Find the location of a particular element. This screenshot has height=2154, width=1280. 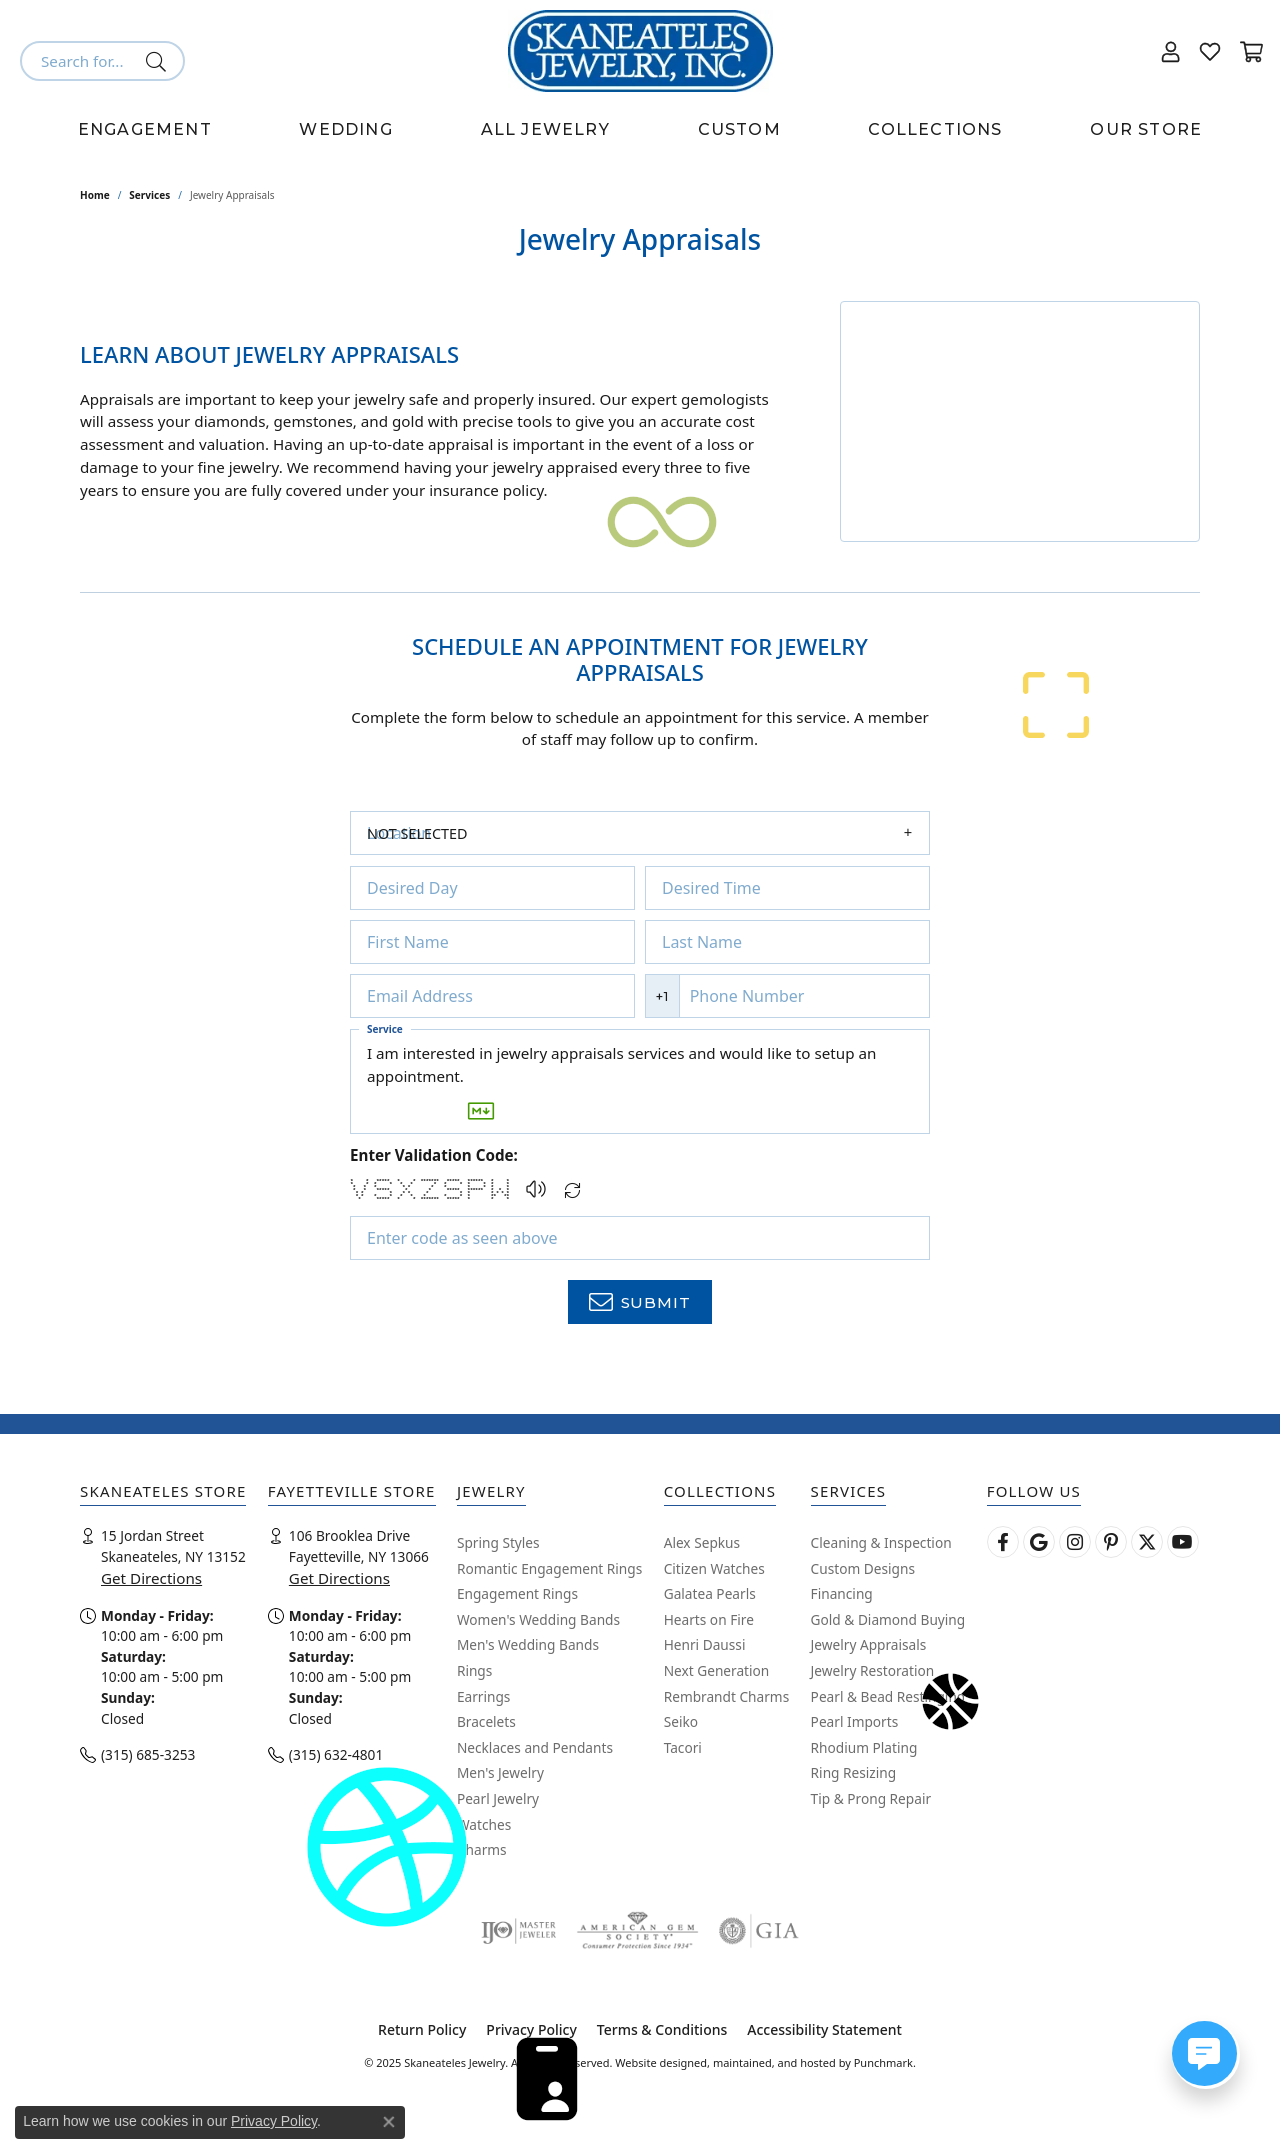

access sports or basketball content is located at coordinates (950, 1701).